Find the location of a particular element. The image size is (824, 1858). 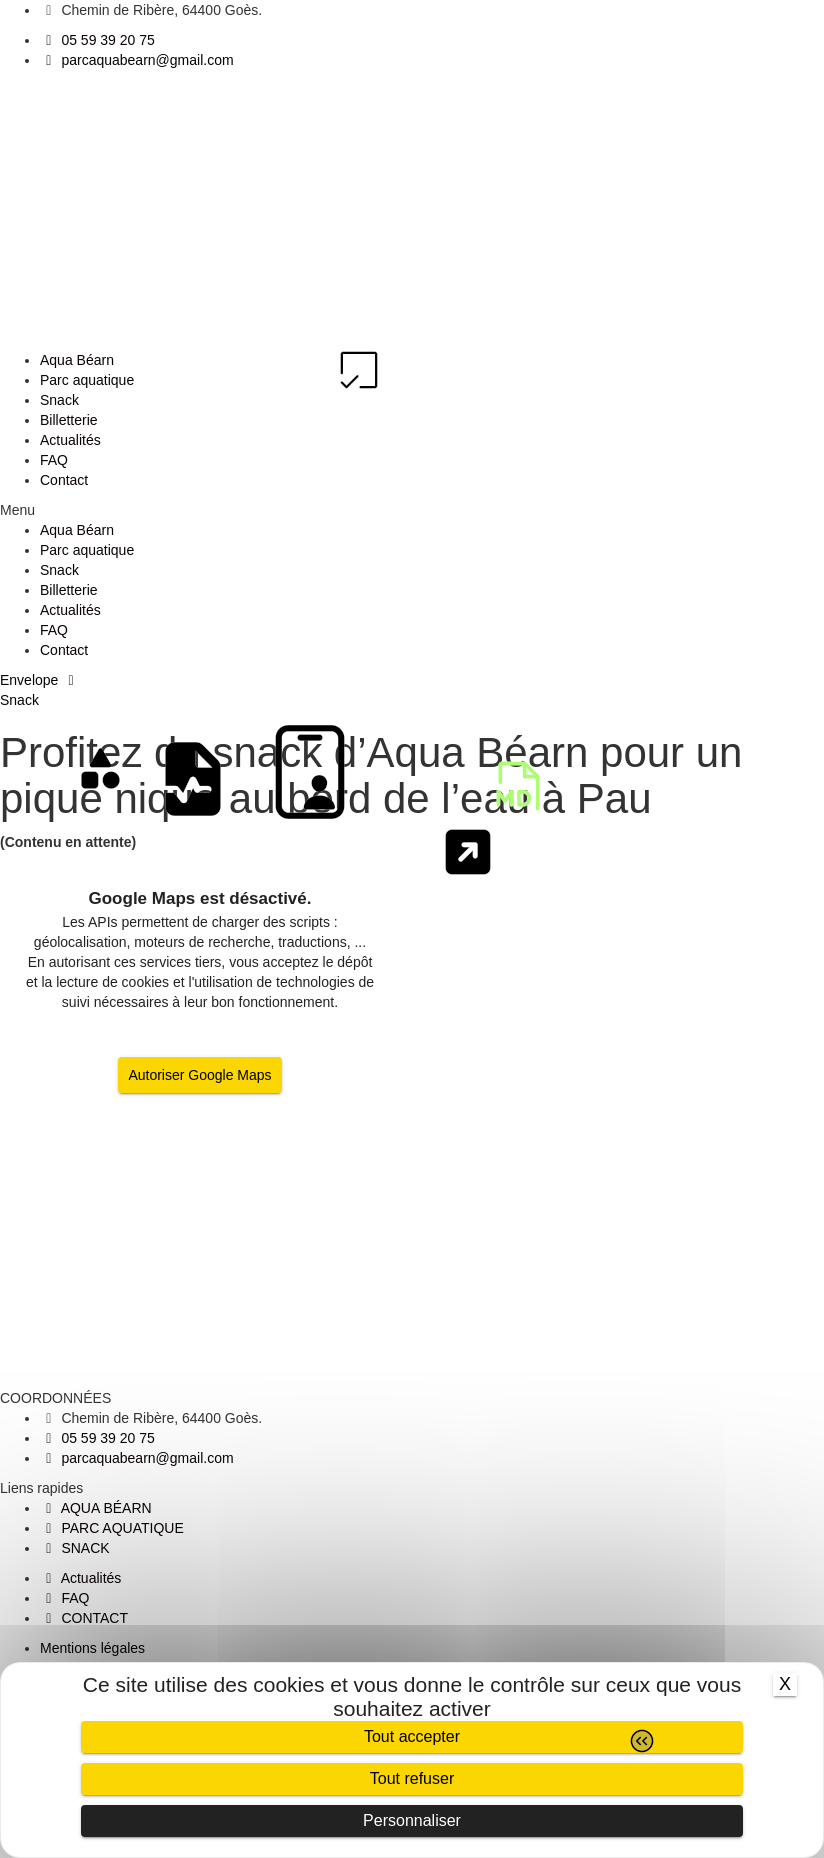

view your profile or identity information is located at coordinates (310, 772).